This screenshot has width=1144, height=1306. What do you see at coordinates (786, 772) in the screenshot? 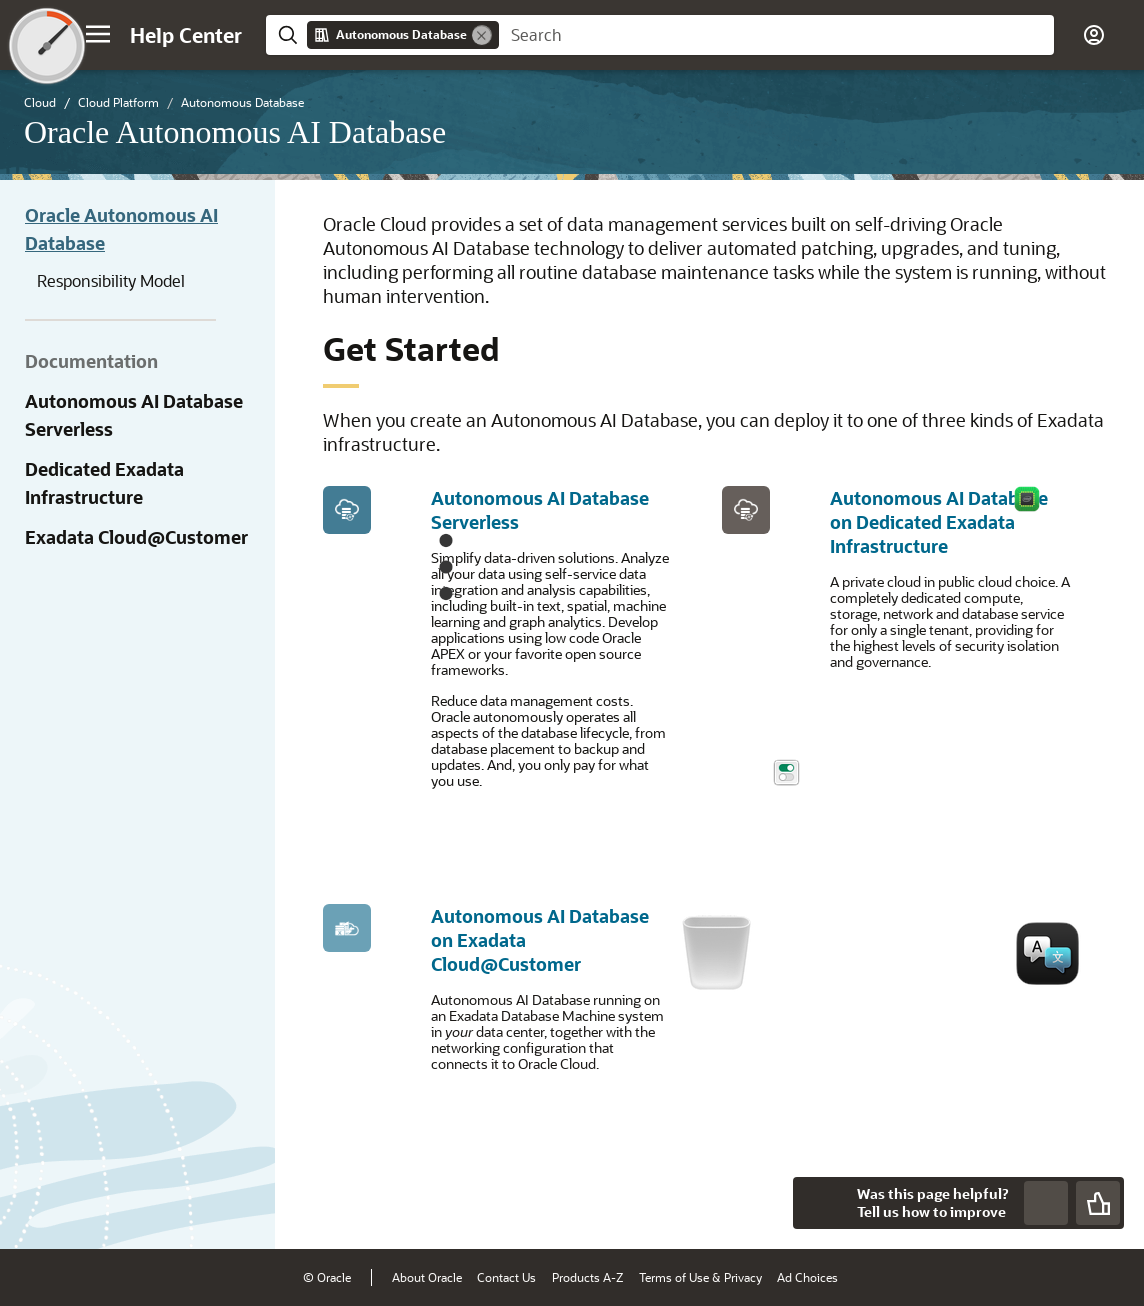
I see `open system tweaks or settings customization` at bounding box center [786, 772].